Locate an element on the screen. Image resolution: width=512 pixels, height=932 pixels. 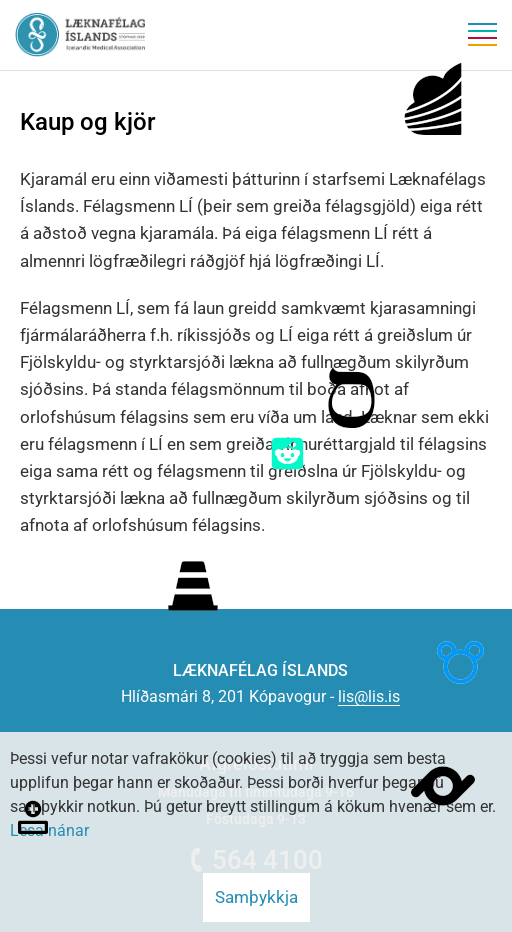
insert a new row above the current selection is located at coordinates (33, 819).